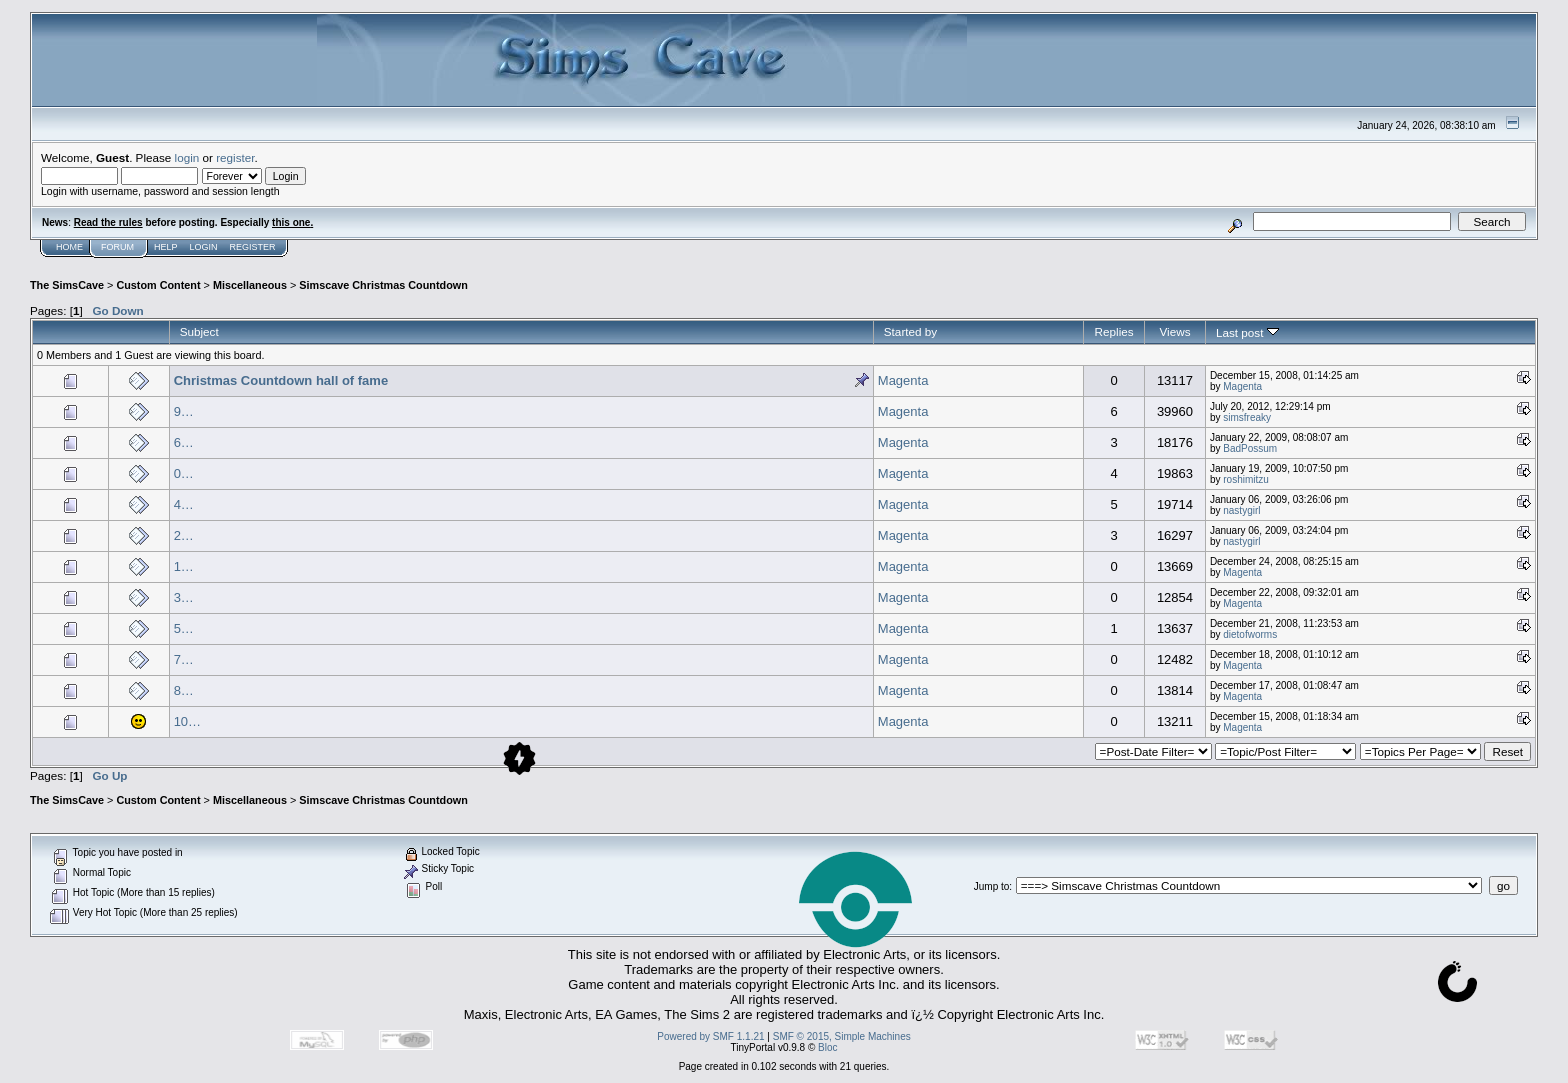 The height and width of the screenshot is (1083, 1568). Describe the element at coordinates (855, 899) in the screenshot. I see `drone CI/CD platform logo` at that location.